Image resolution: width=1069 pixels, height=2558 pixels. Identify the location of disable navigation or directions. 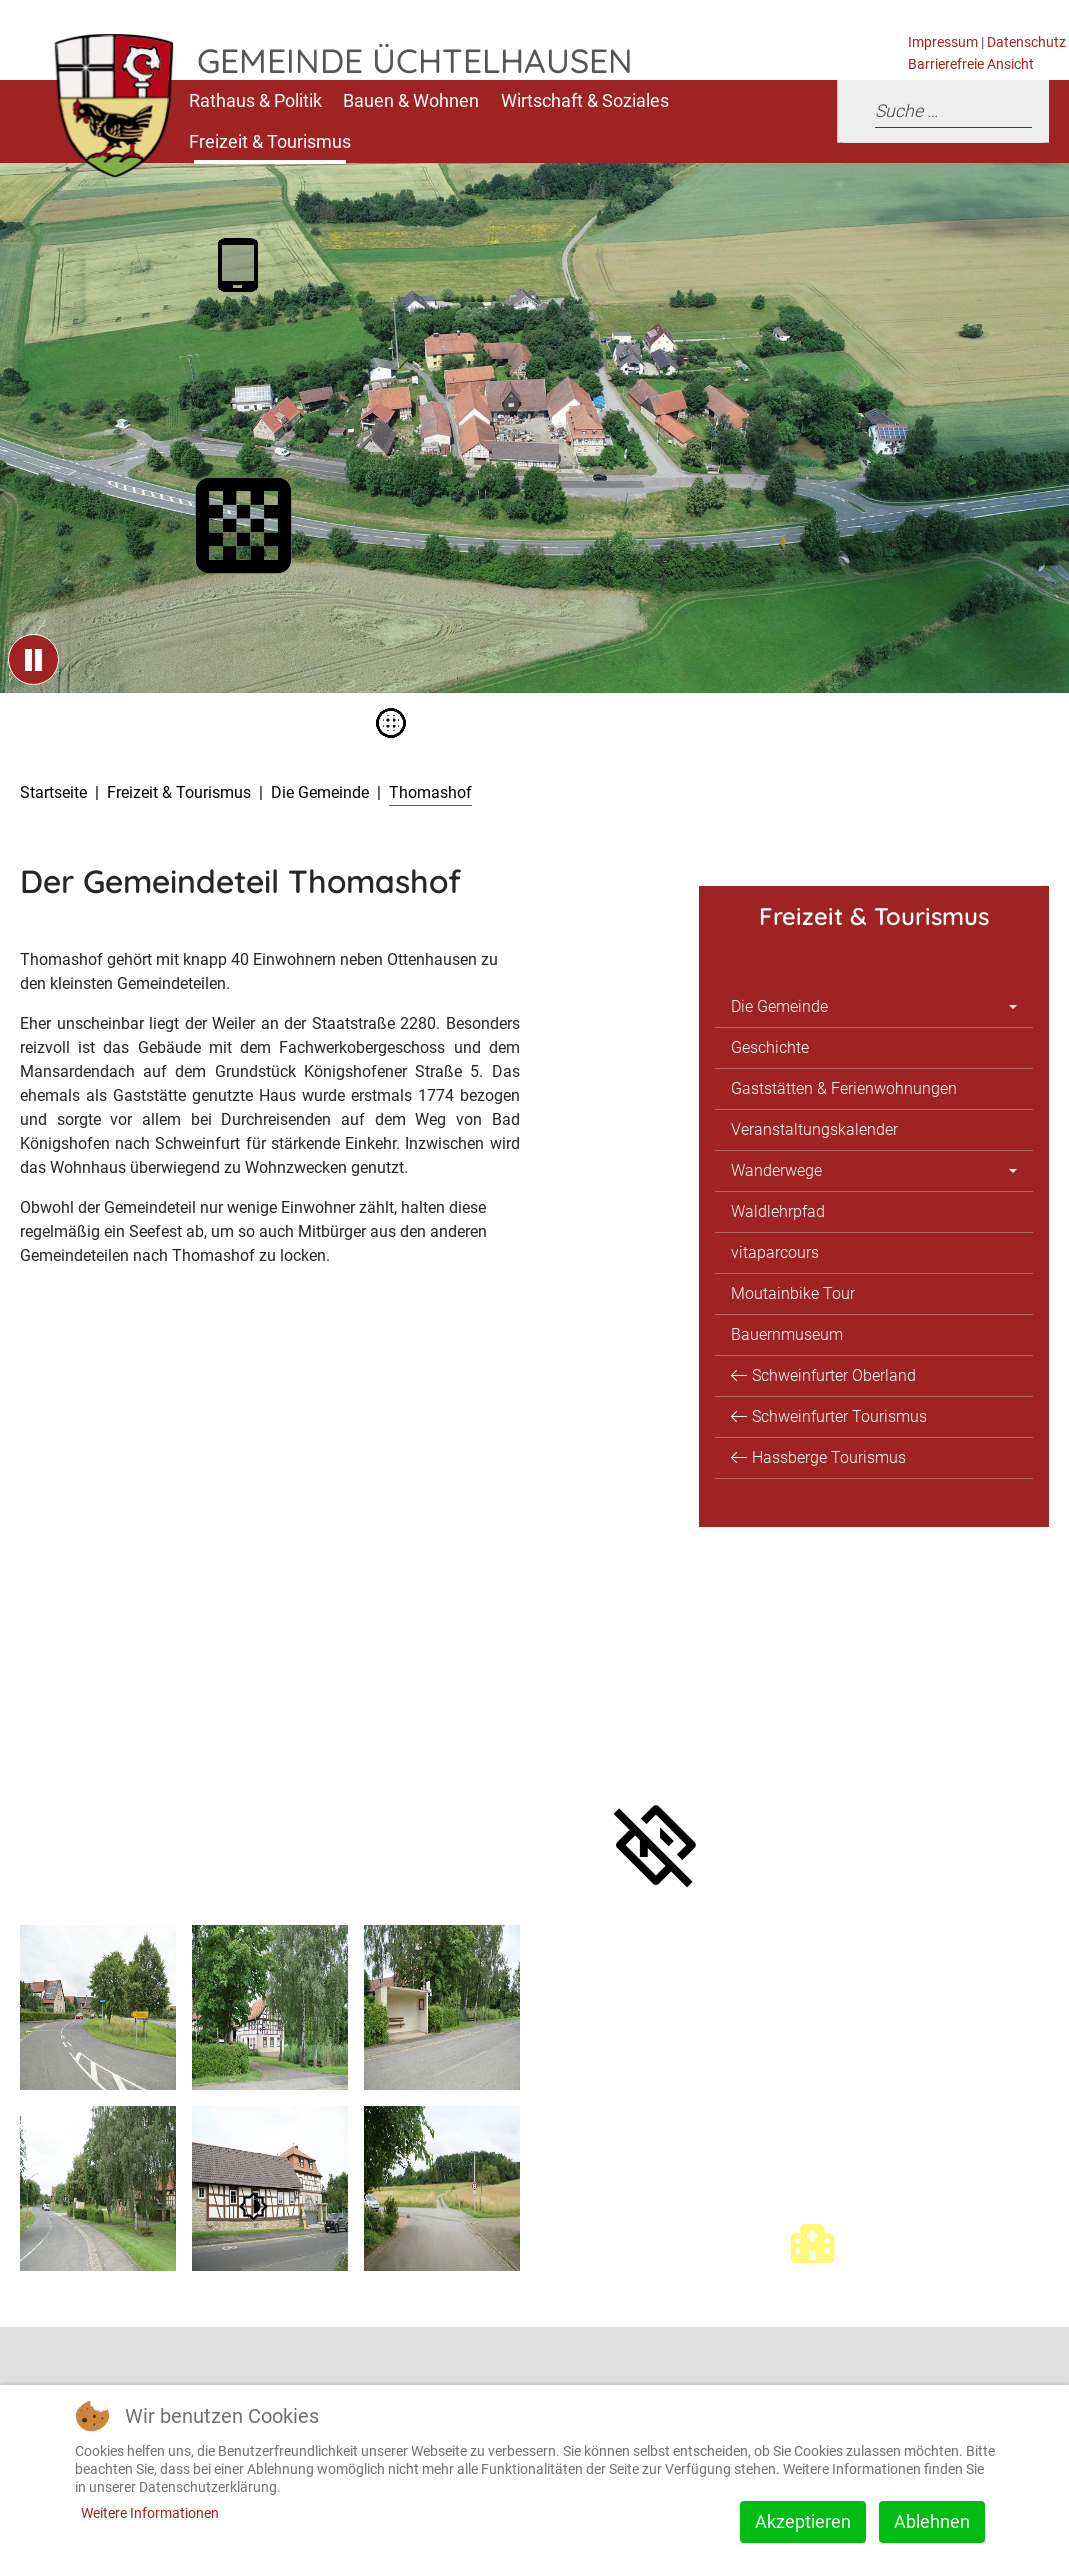
(656, 1845).